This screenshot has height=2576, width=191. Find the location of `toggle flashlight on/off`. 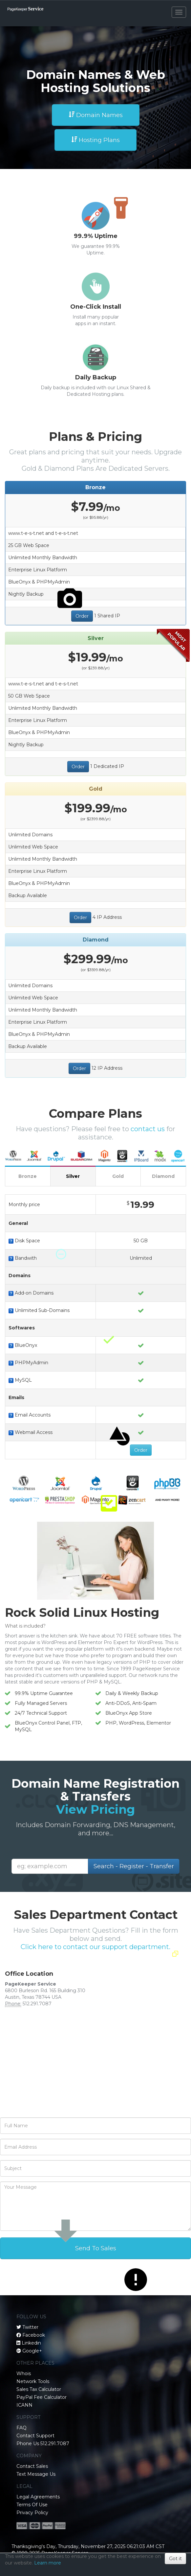

toggle flashlight on/off is located at coordinates (121, 208).